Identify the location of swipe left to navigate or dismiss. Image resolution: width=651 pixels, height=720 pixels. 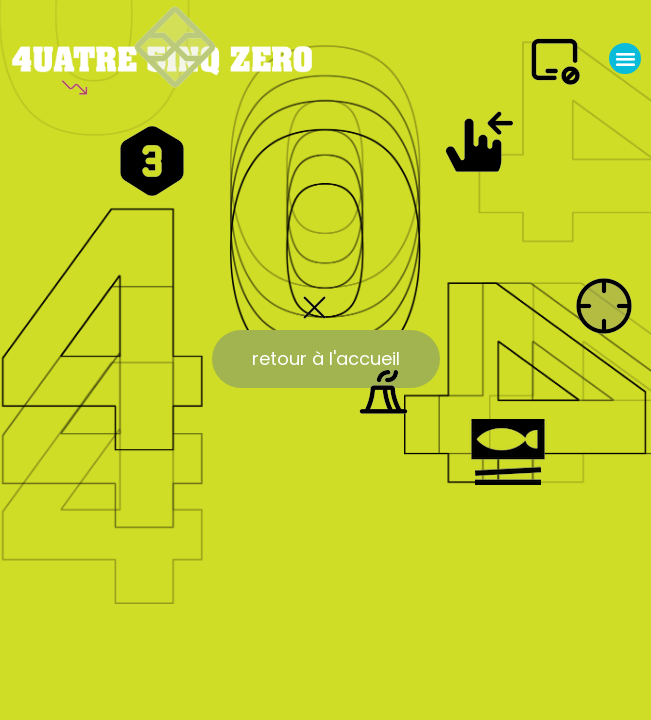
(476, 144).